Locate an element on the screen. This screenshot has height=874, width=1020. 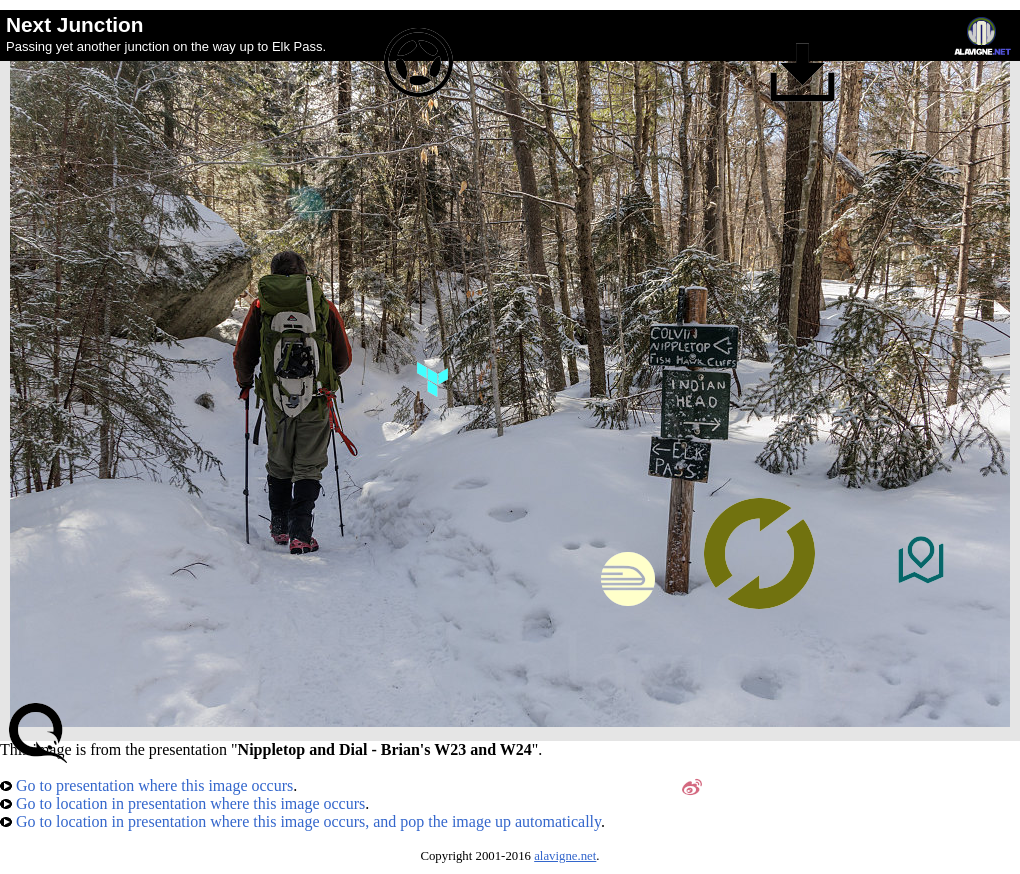
corona engine logo is located at coordinates (418, 62).